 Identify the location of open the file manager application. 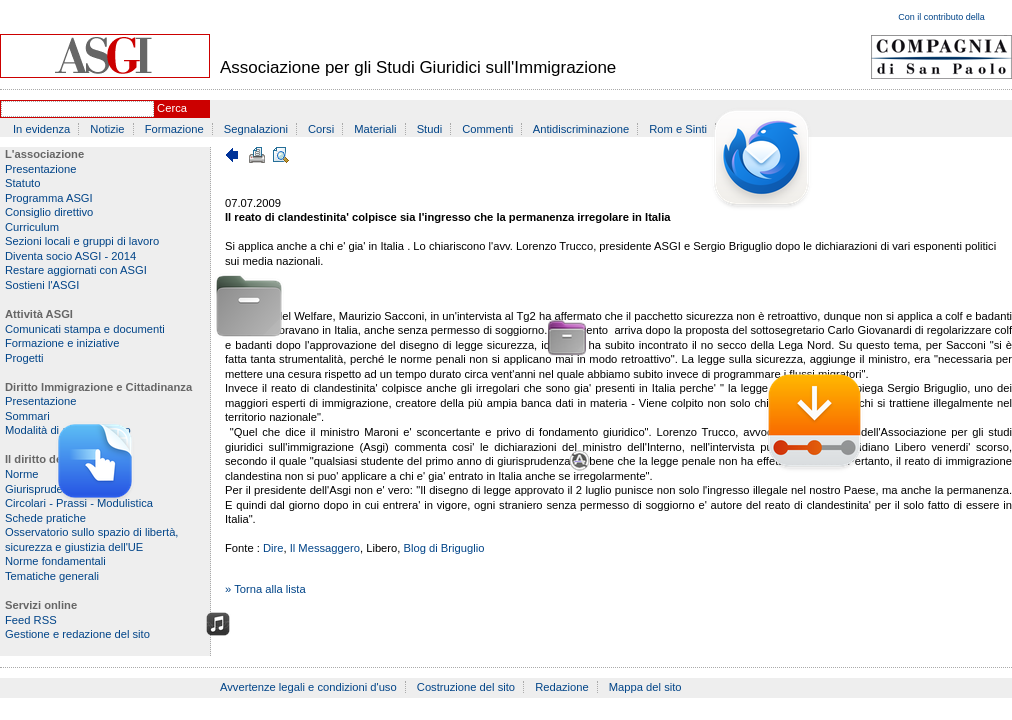
(567, 337).